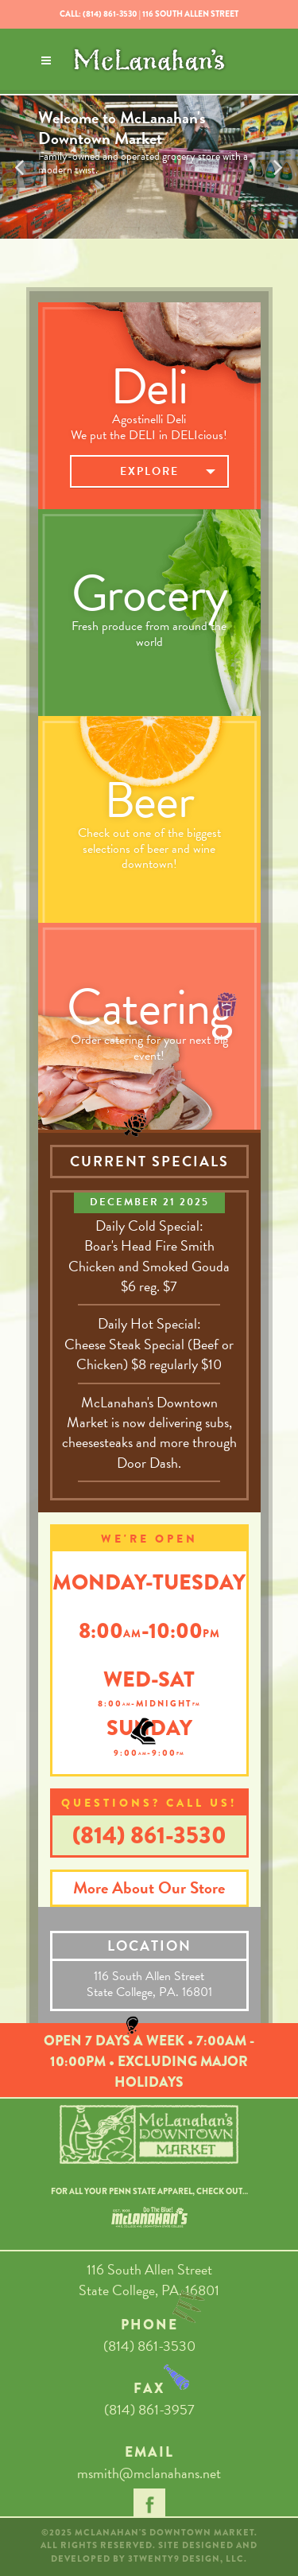 Image resolution: width=298 pixels, height=2576 pixels. I want to click on browse movies or entertainment content, so click(226, 1004).